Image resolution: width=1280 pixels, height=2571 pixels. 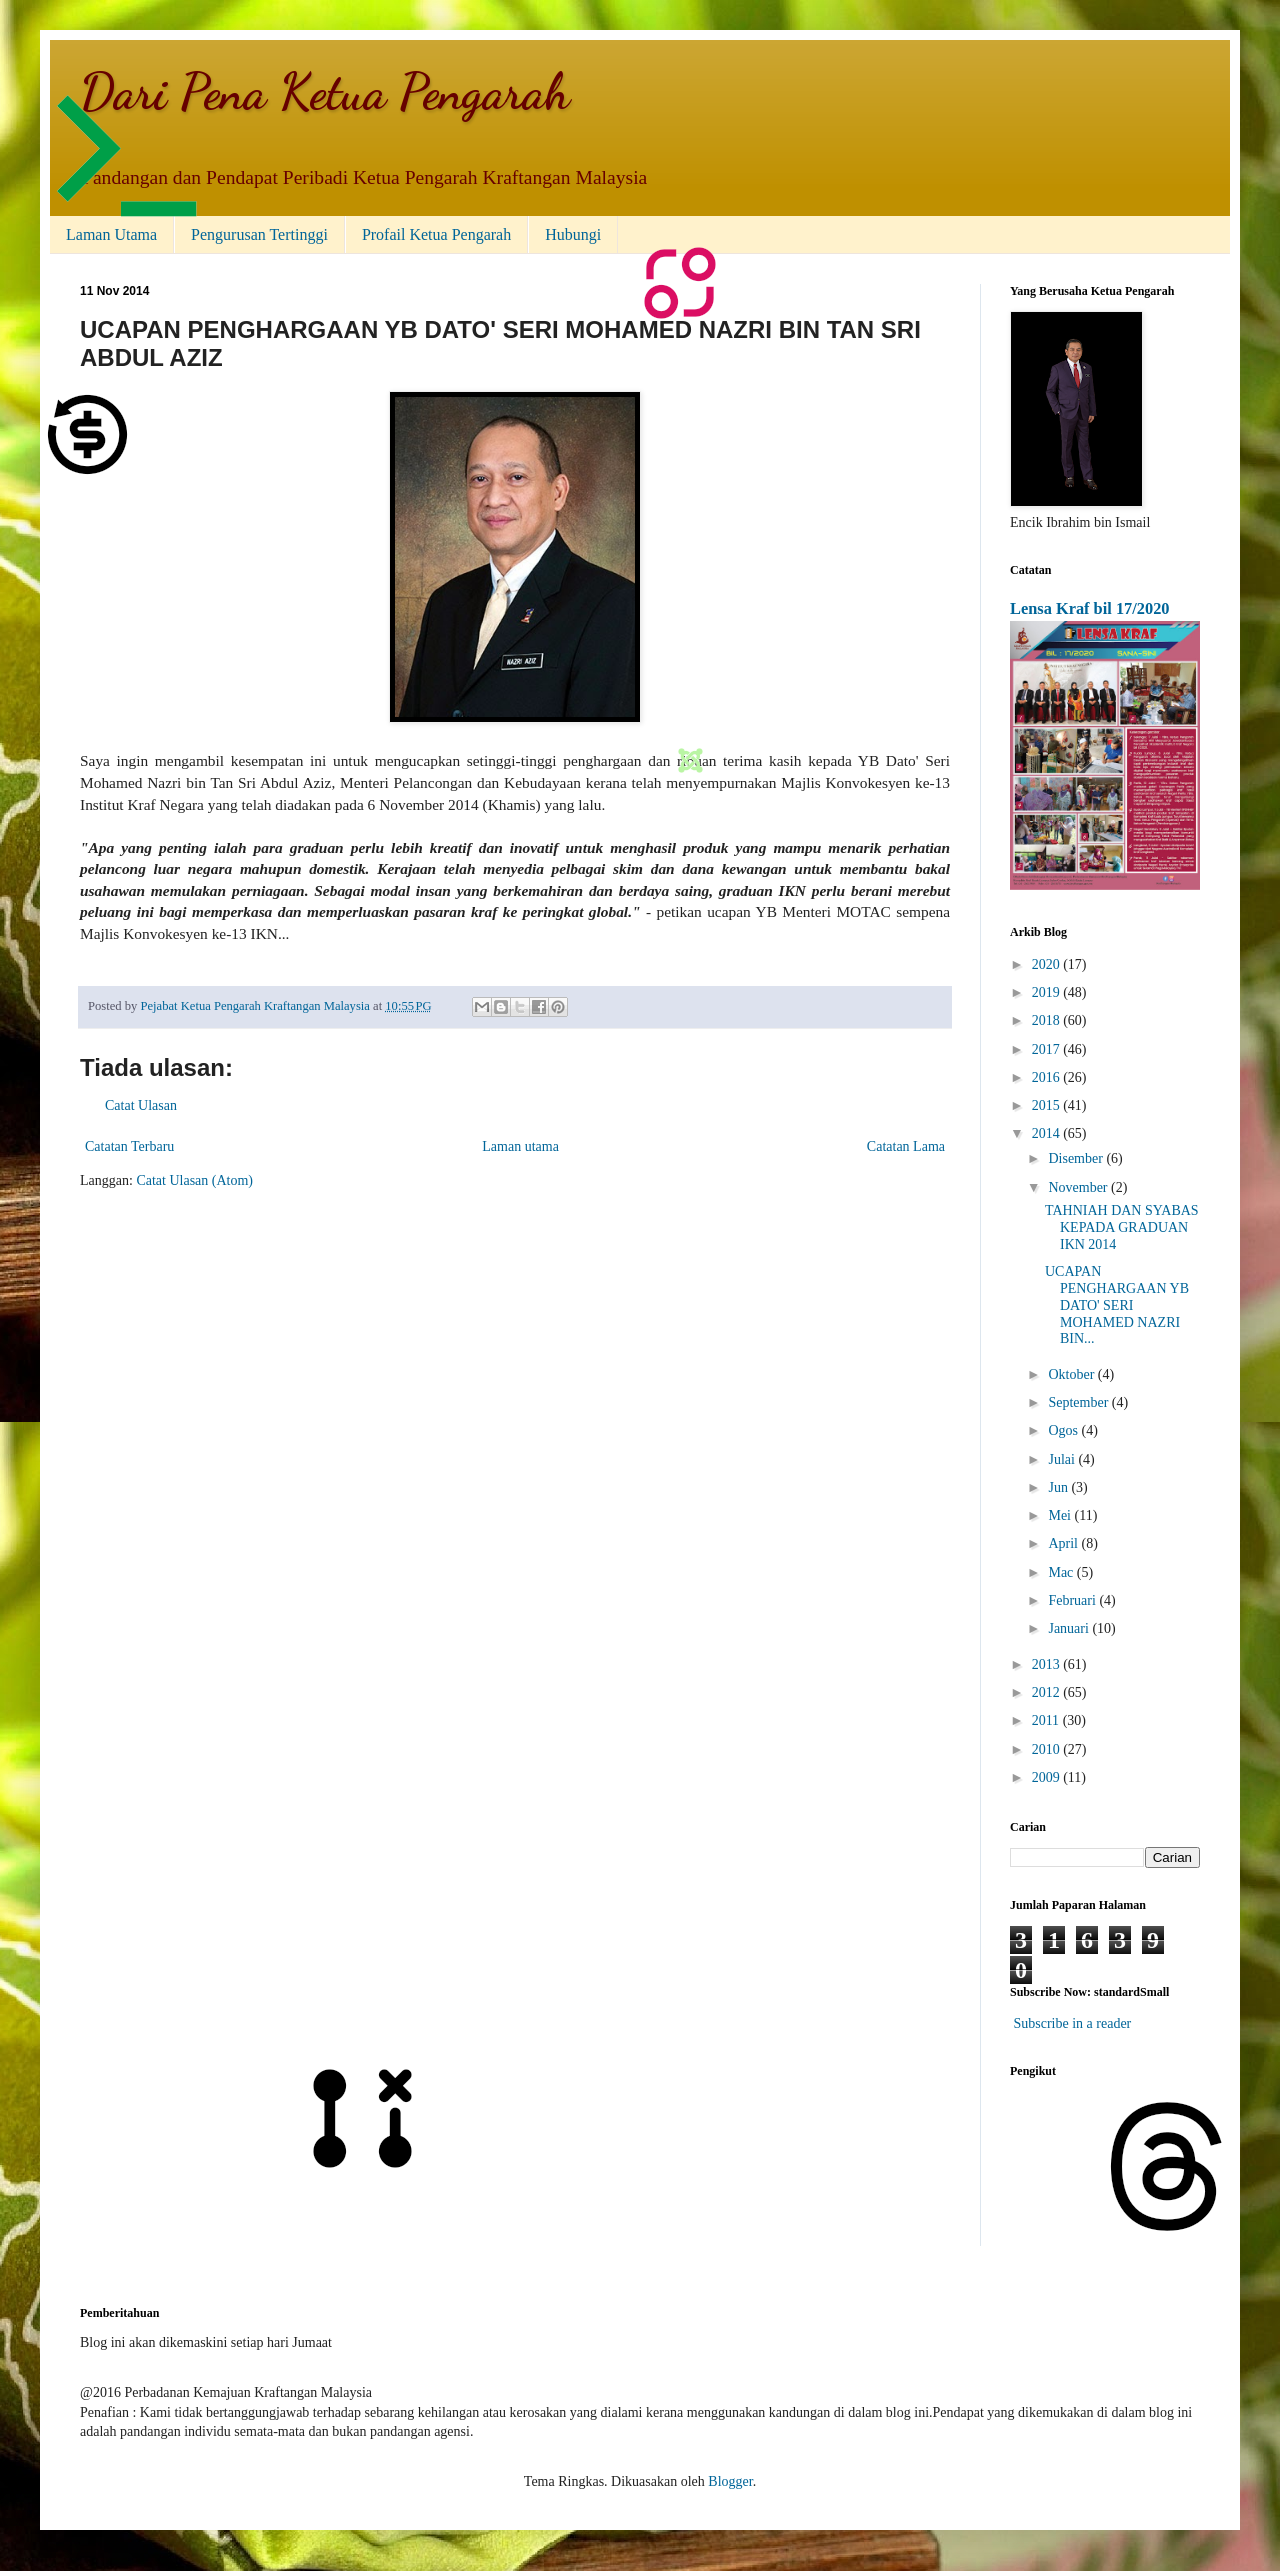 What do you see at coordinates (128, 148) in the screenshot?
I see `open the command line terminal` at bounding box center [128, 148].